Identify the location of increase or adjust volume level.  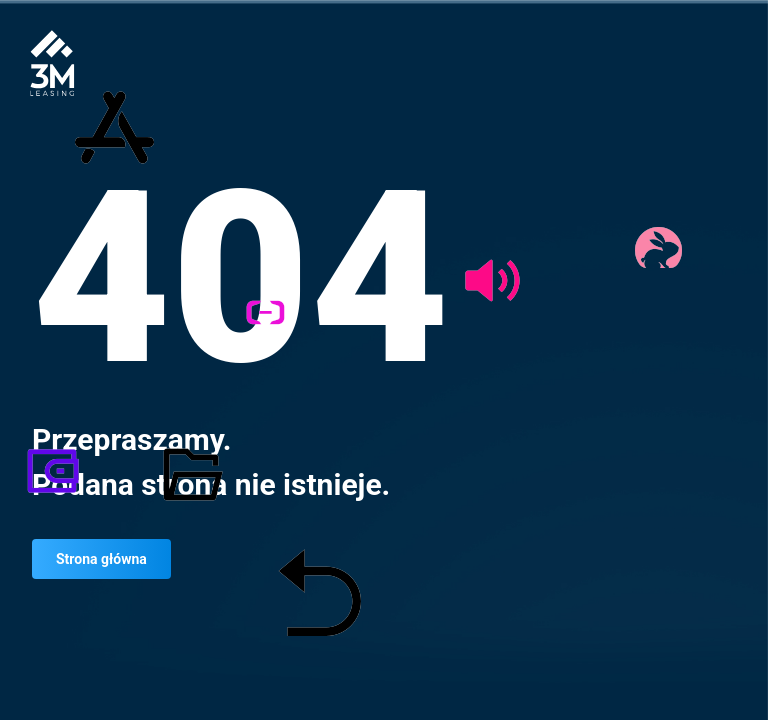
(492, 280).